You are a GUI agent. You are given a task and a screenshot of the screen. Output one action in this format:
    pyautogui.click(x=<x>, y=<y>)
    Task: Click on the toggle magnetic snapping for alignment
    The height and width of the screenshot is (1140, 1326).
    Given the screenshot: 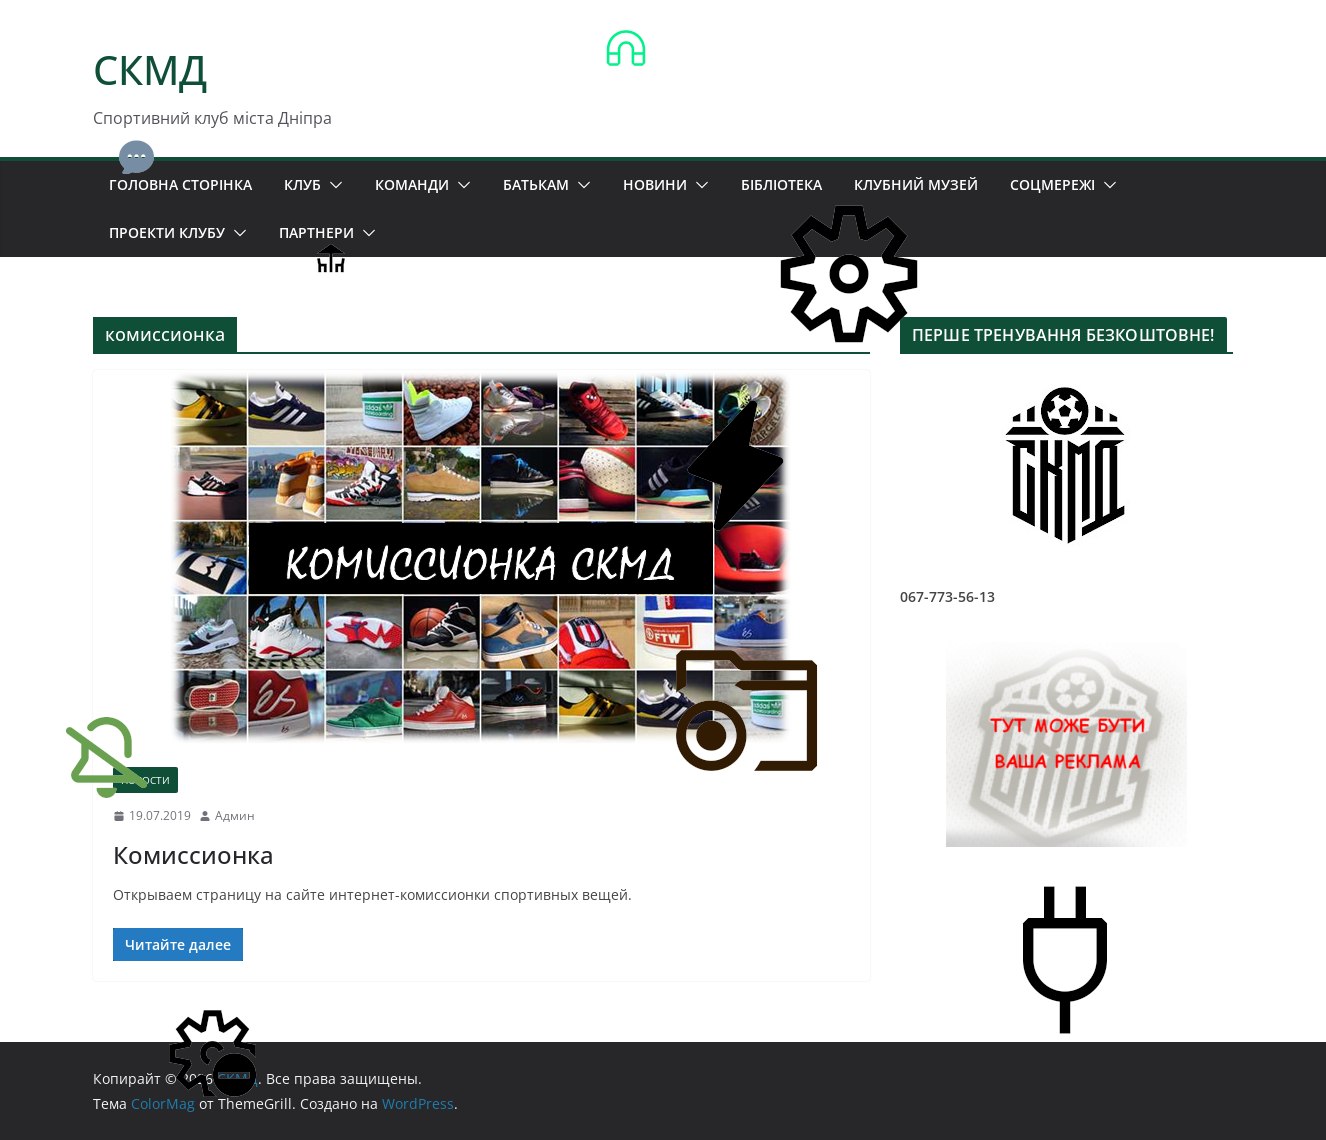 What is the action you would take?
    pyautogui.click(x=626, y=48)
    